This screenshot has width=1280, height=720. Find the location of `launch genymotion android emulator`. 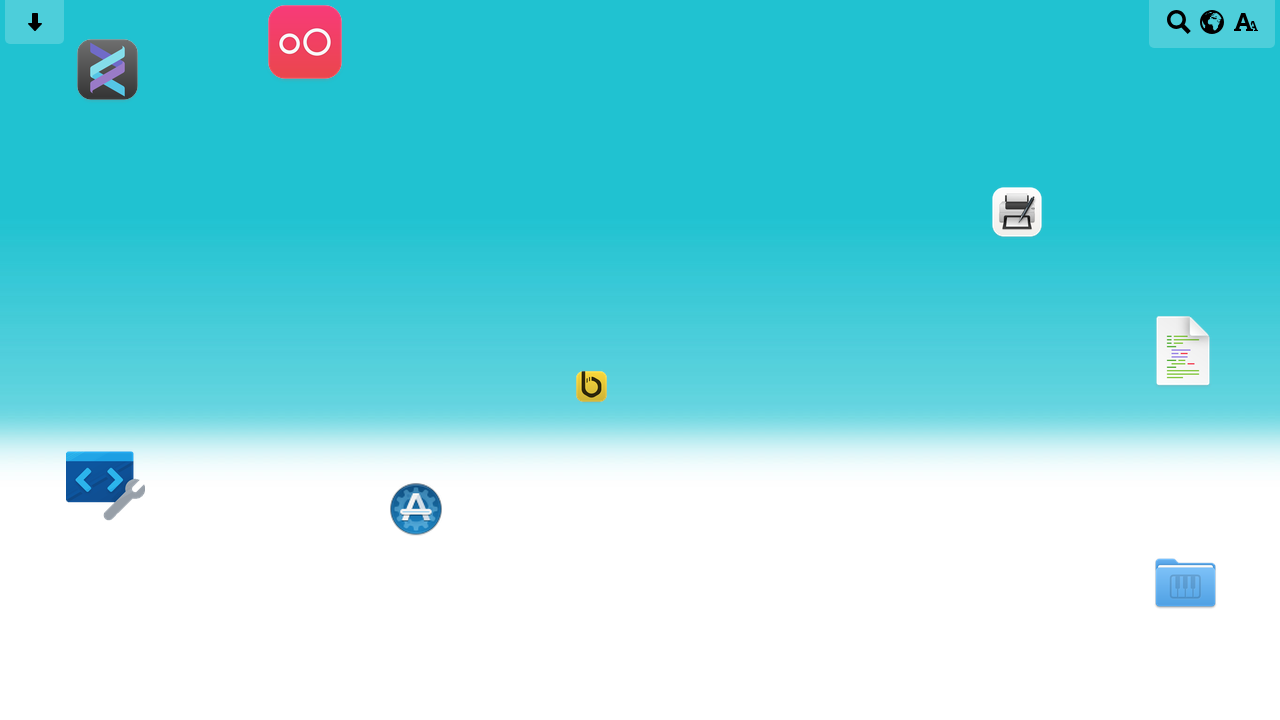

launch genymotion android emulator is located at coordinates (305, 42).